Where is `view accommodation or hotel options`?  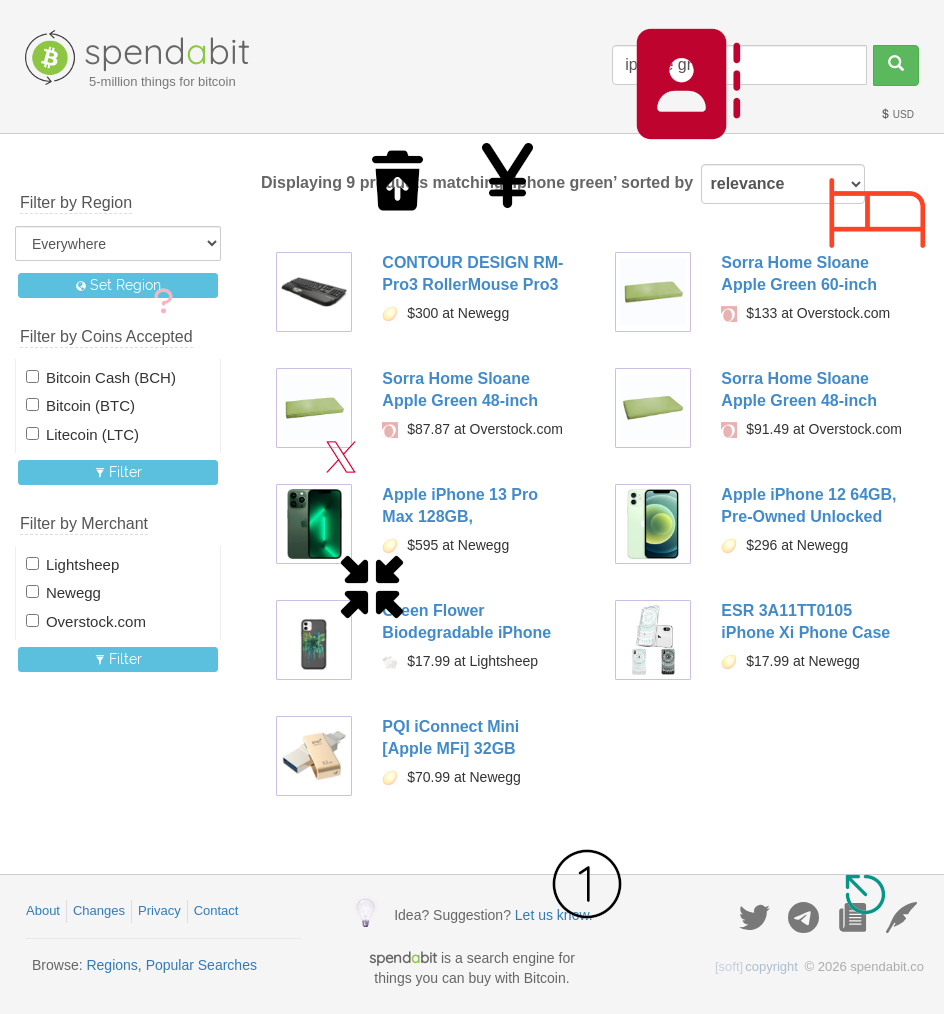
view accommodation or hotel options is located at coordinates (874, 213).